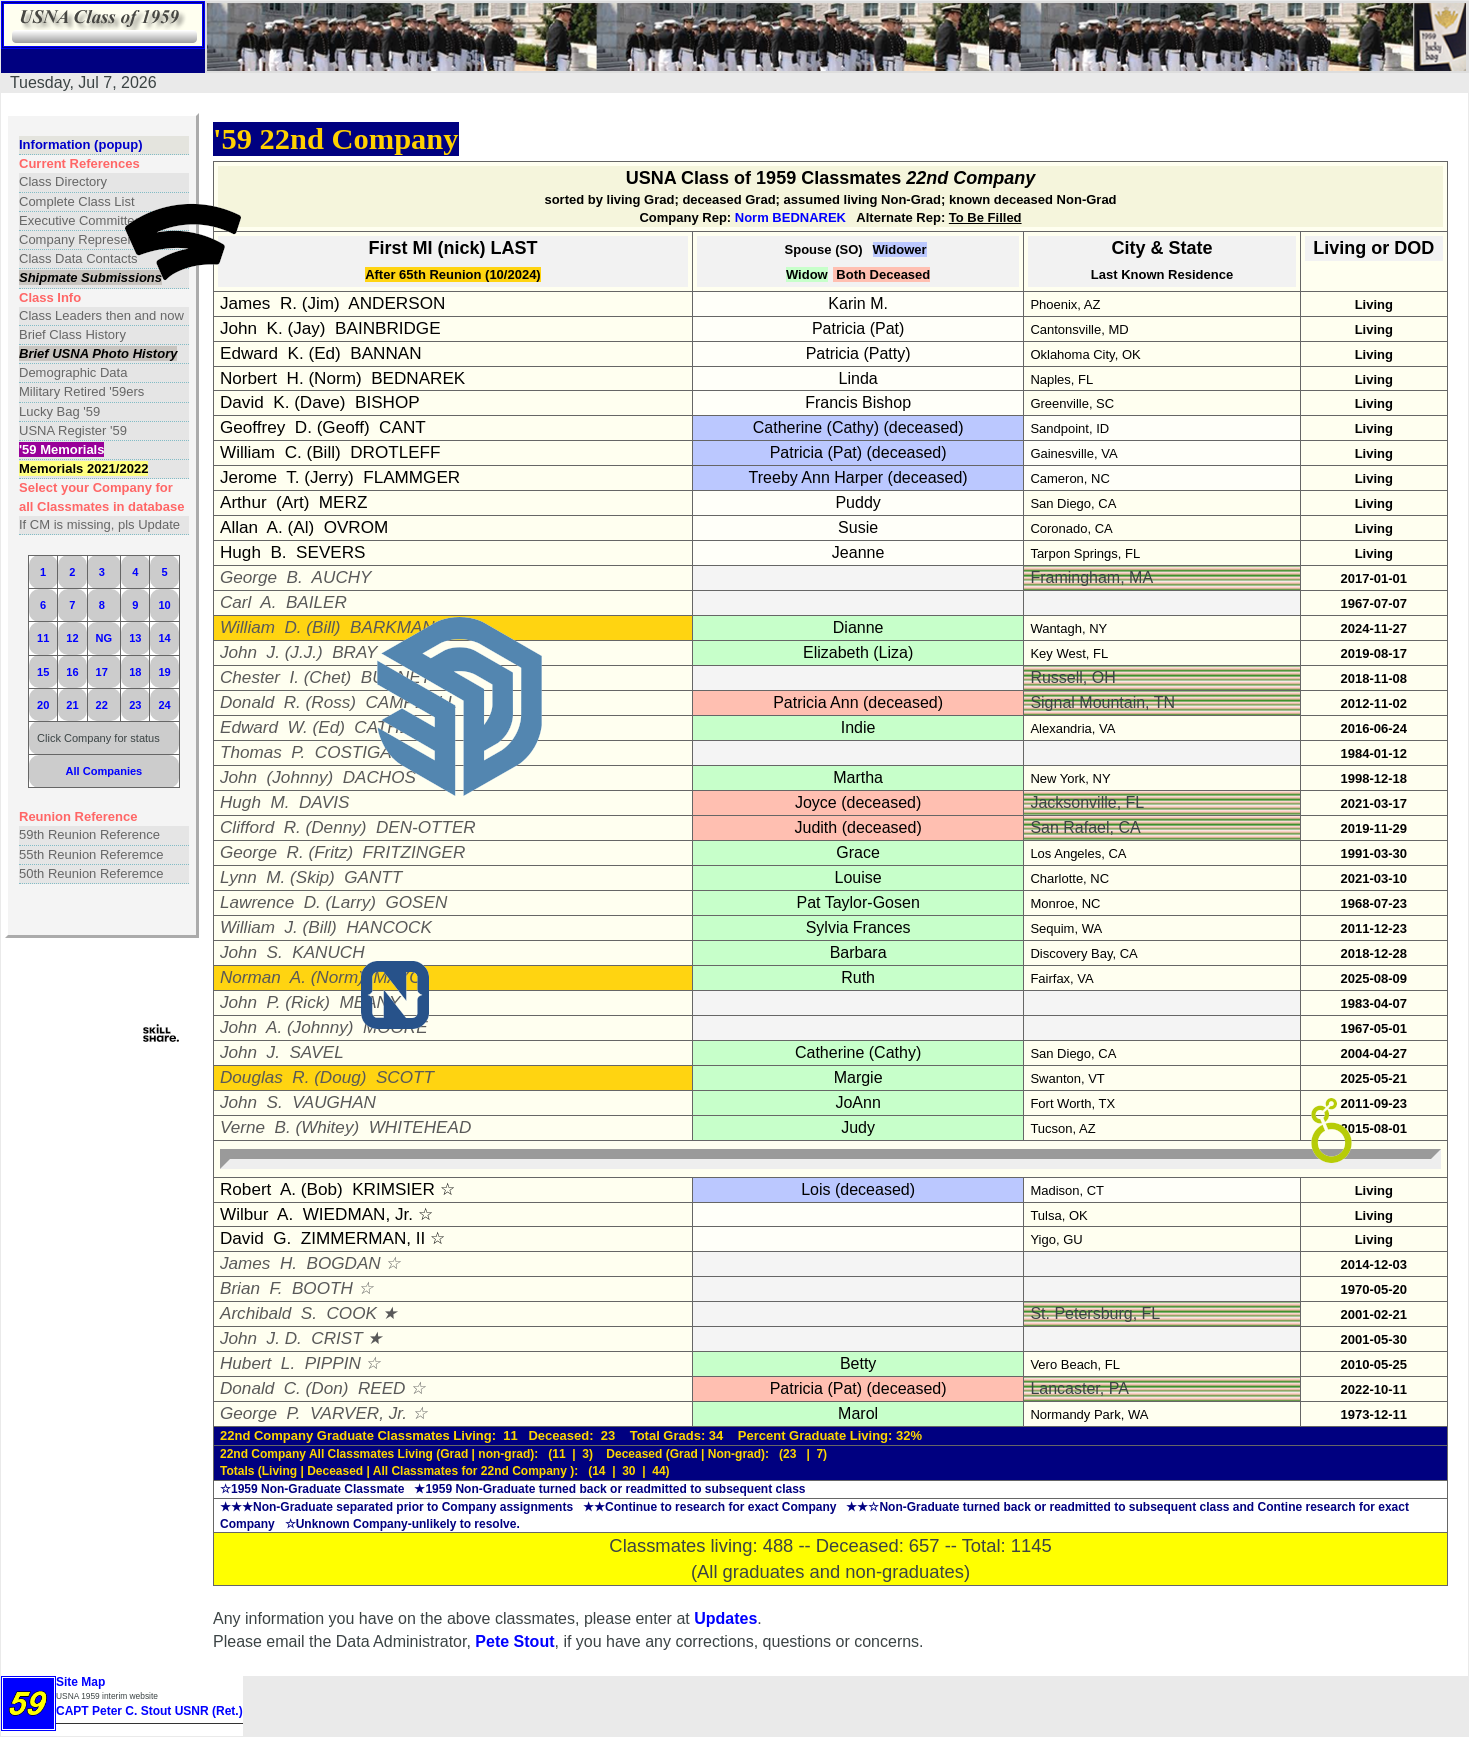 This screenshot has height=1737, width=1469. I want to click on open SketchUp 3D modeling application, so click(459, 706).